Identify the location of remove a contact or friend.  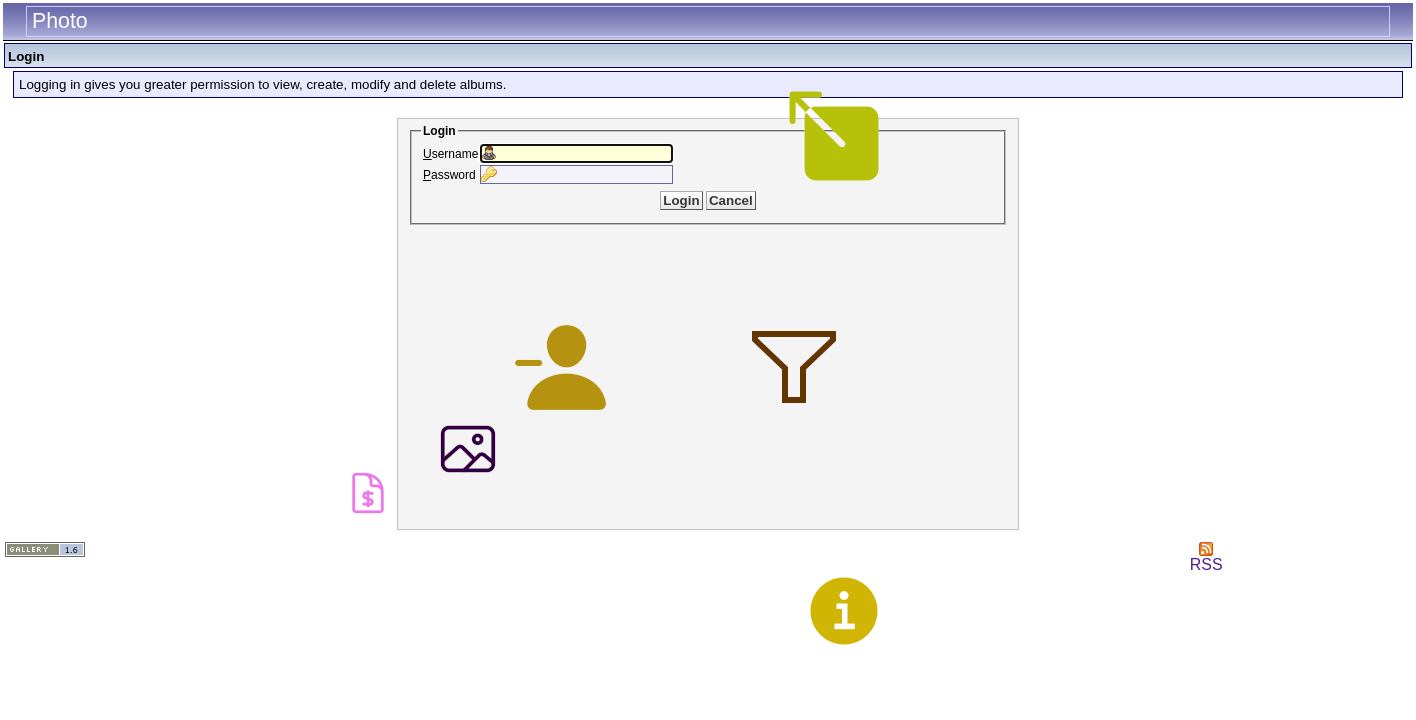
(560, 367).